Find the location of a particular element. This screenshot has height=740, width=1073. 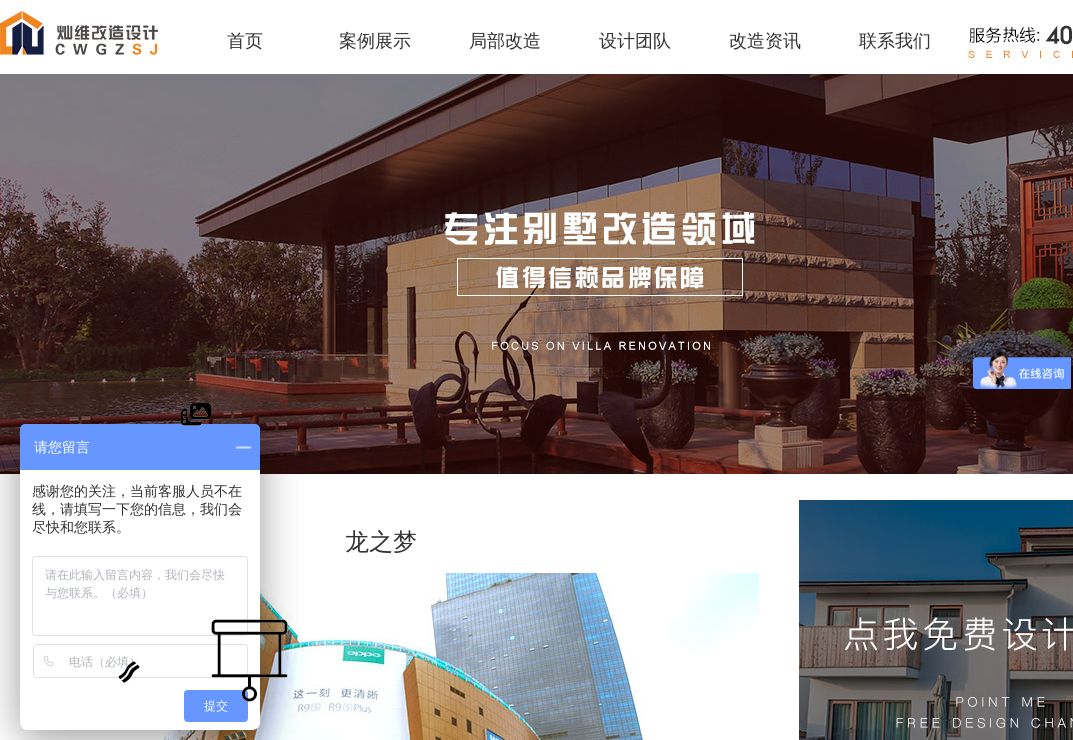

access photo and video gallery is located at coordinates (196, 415).